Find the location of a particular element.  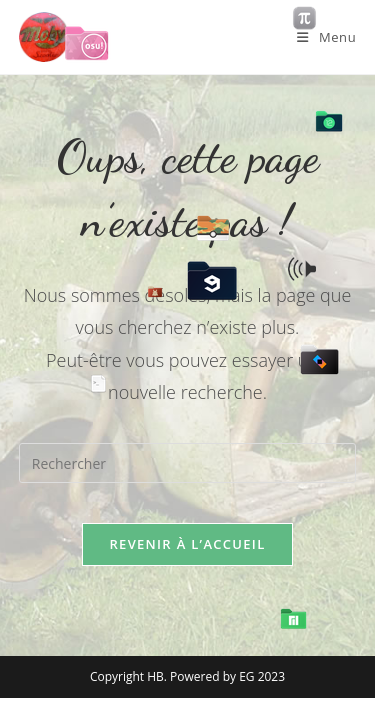

folder containing pokémon safari ball themed content is located at coordinates (213, 229).